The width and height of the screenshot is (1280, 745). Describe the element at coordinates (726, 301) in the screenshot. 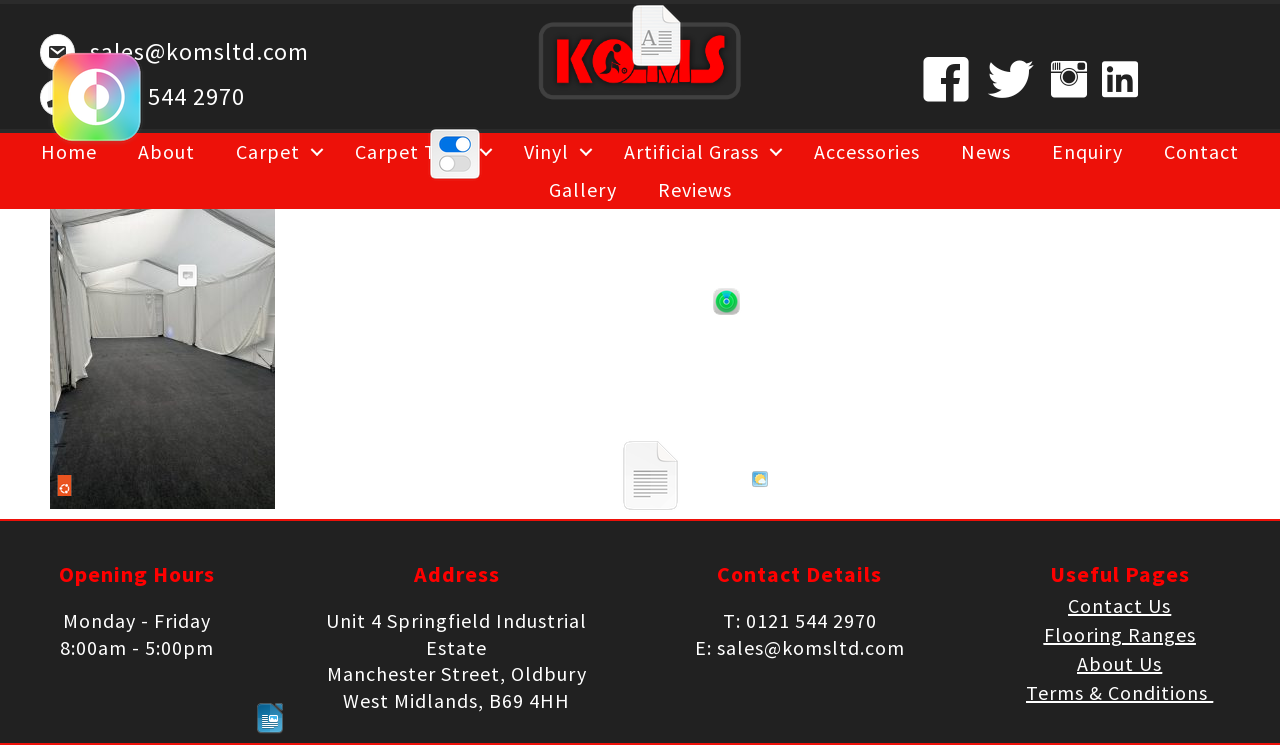

I see `open Find My app to locate devices or people` at that location.